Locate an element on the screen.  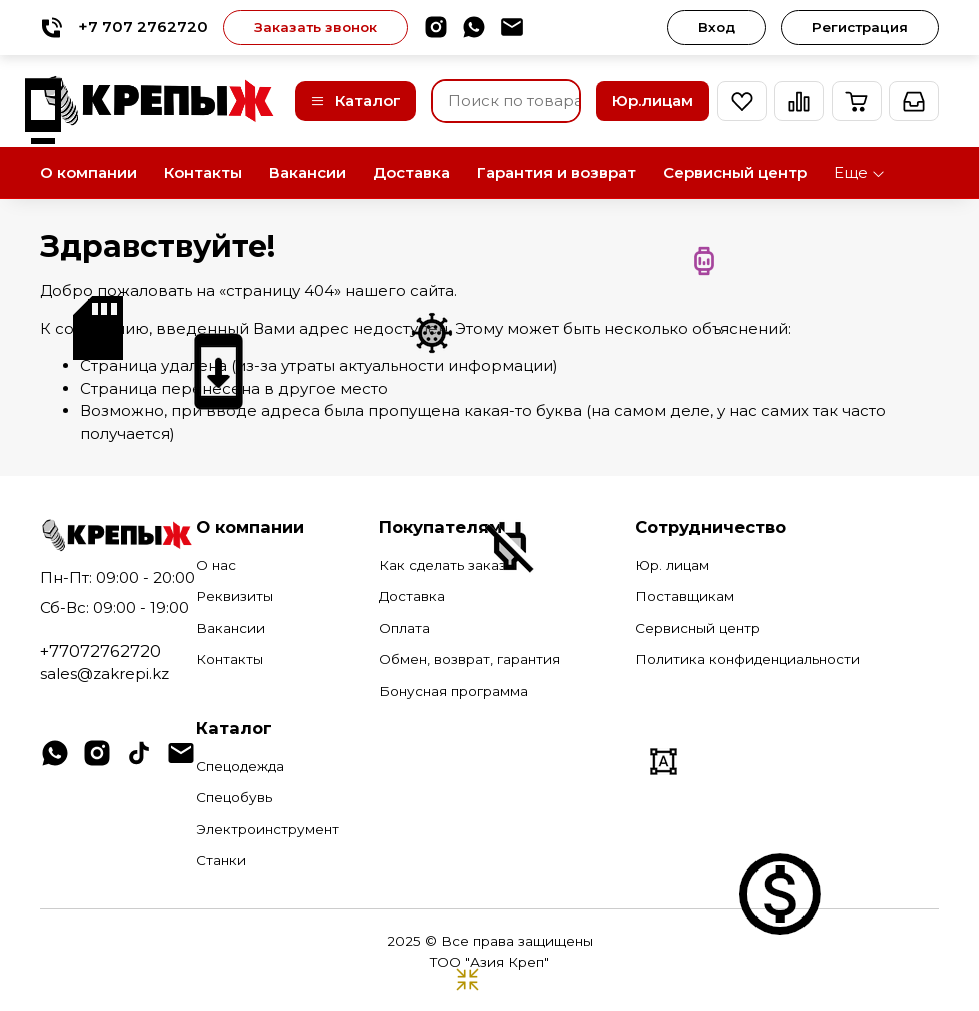
view fitness or health statistics on smartwatch is located at coordinates (704, 261).